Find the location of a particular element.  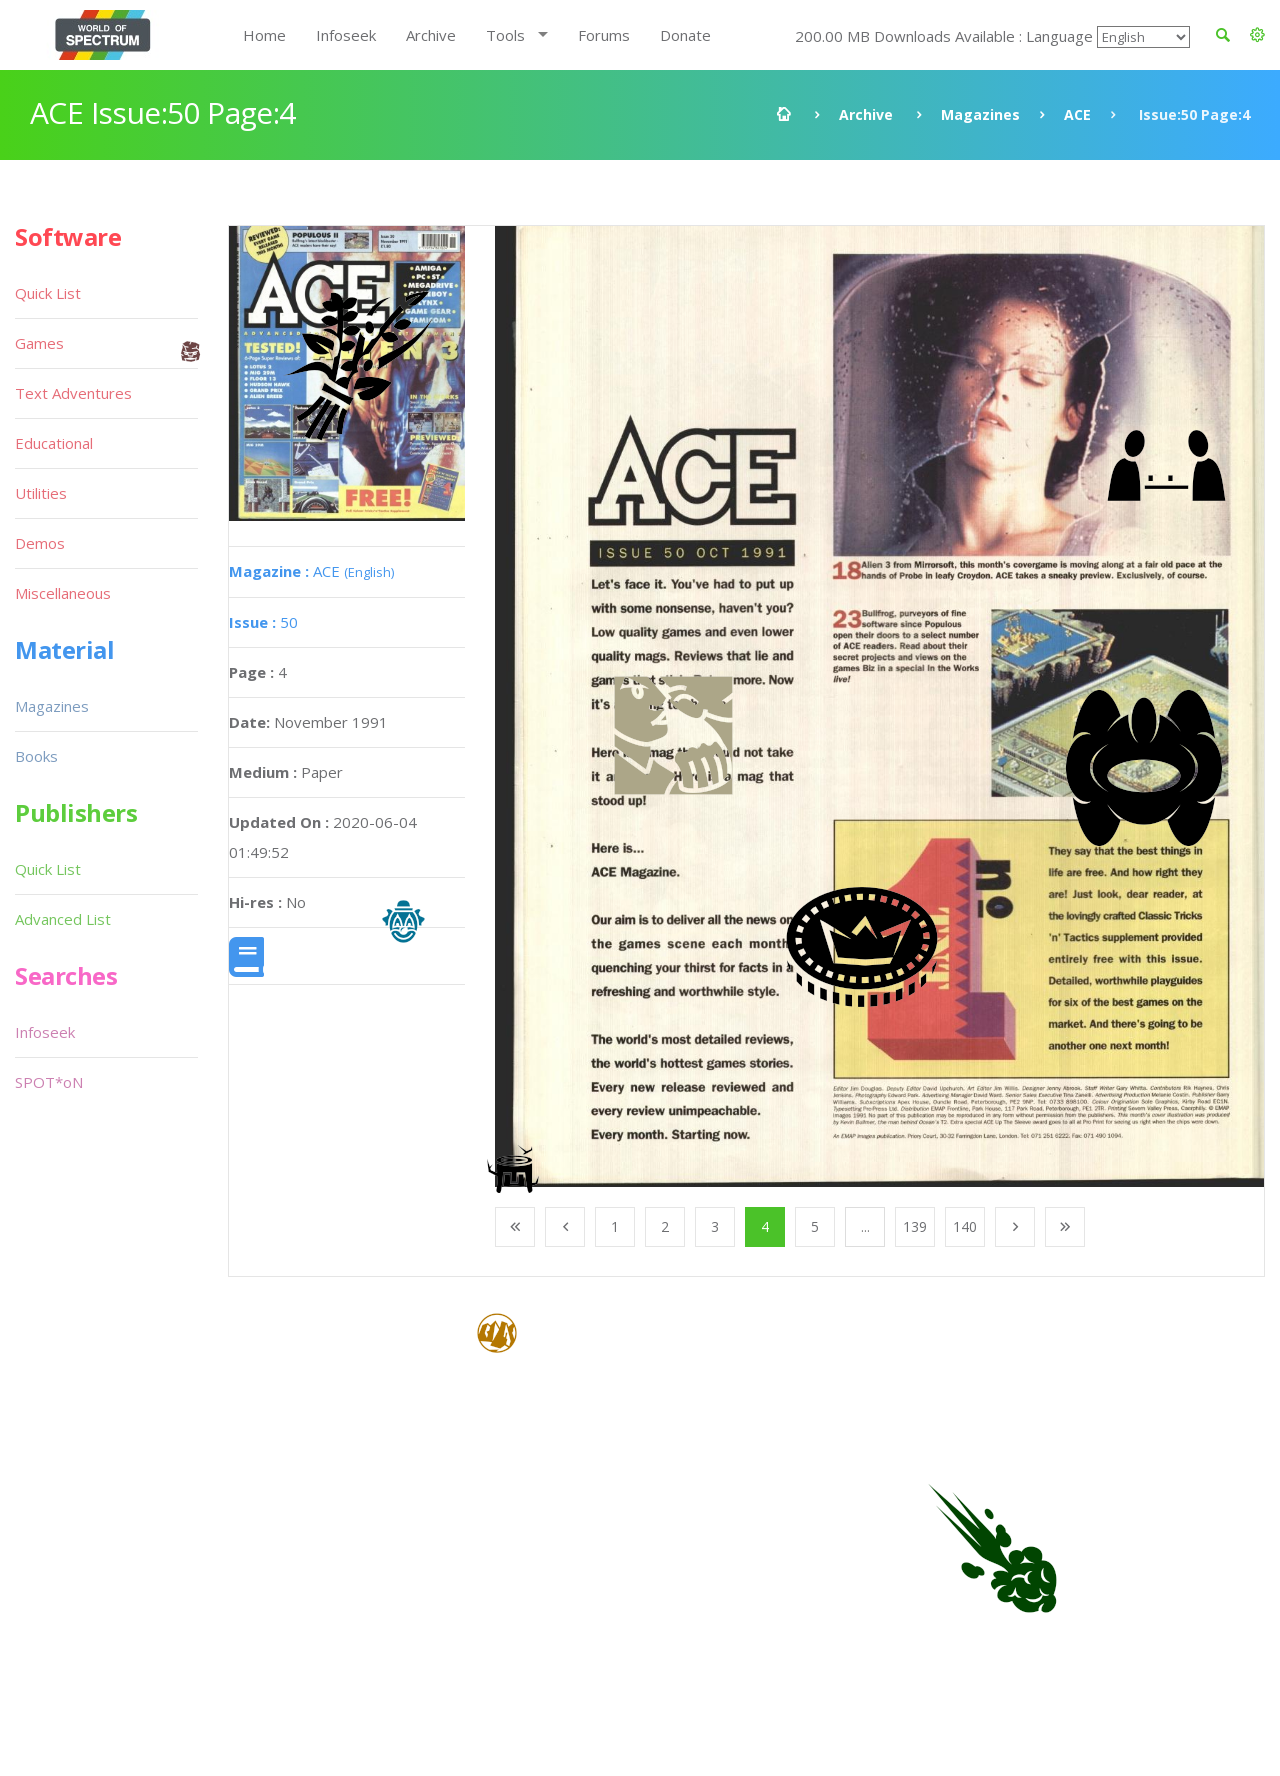

select wooden armor or helmet equipment is located at coordinates (513, 1169).